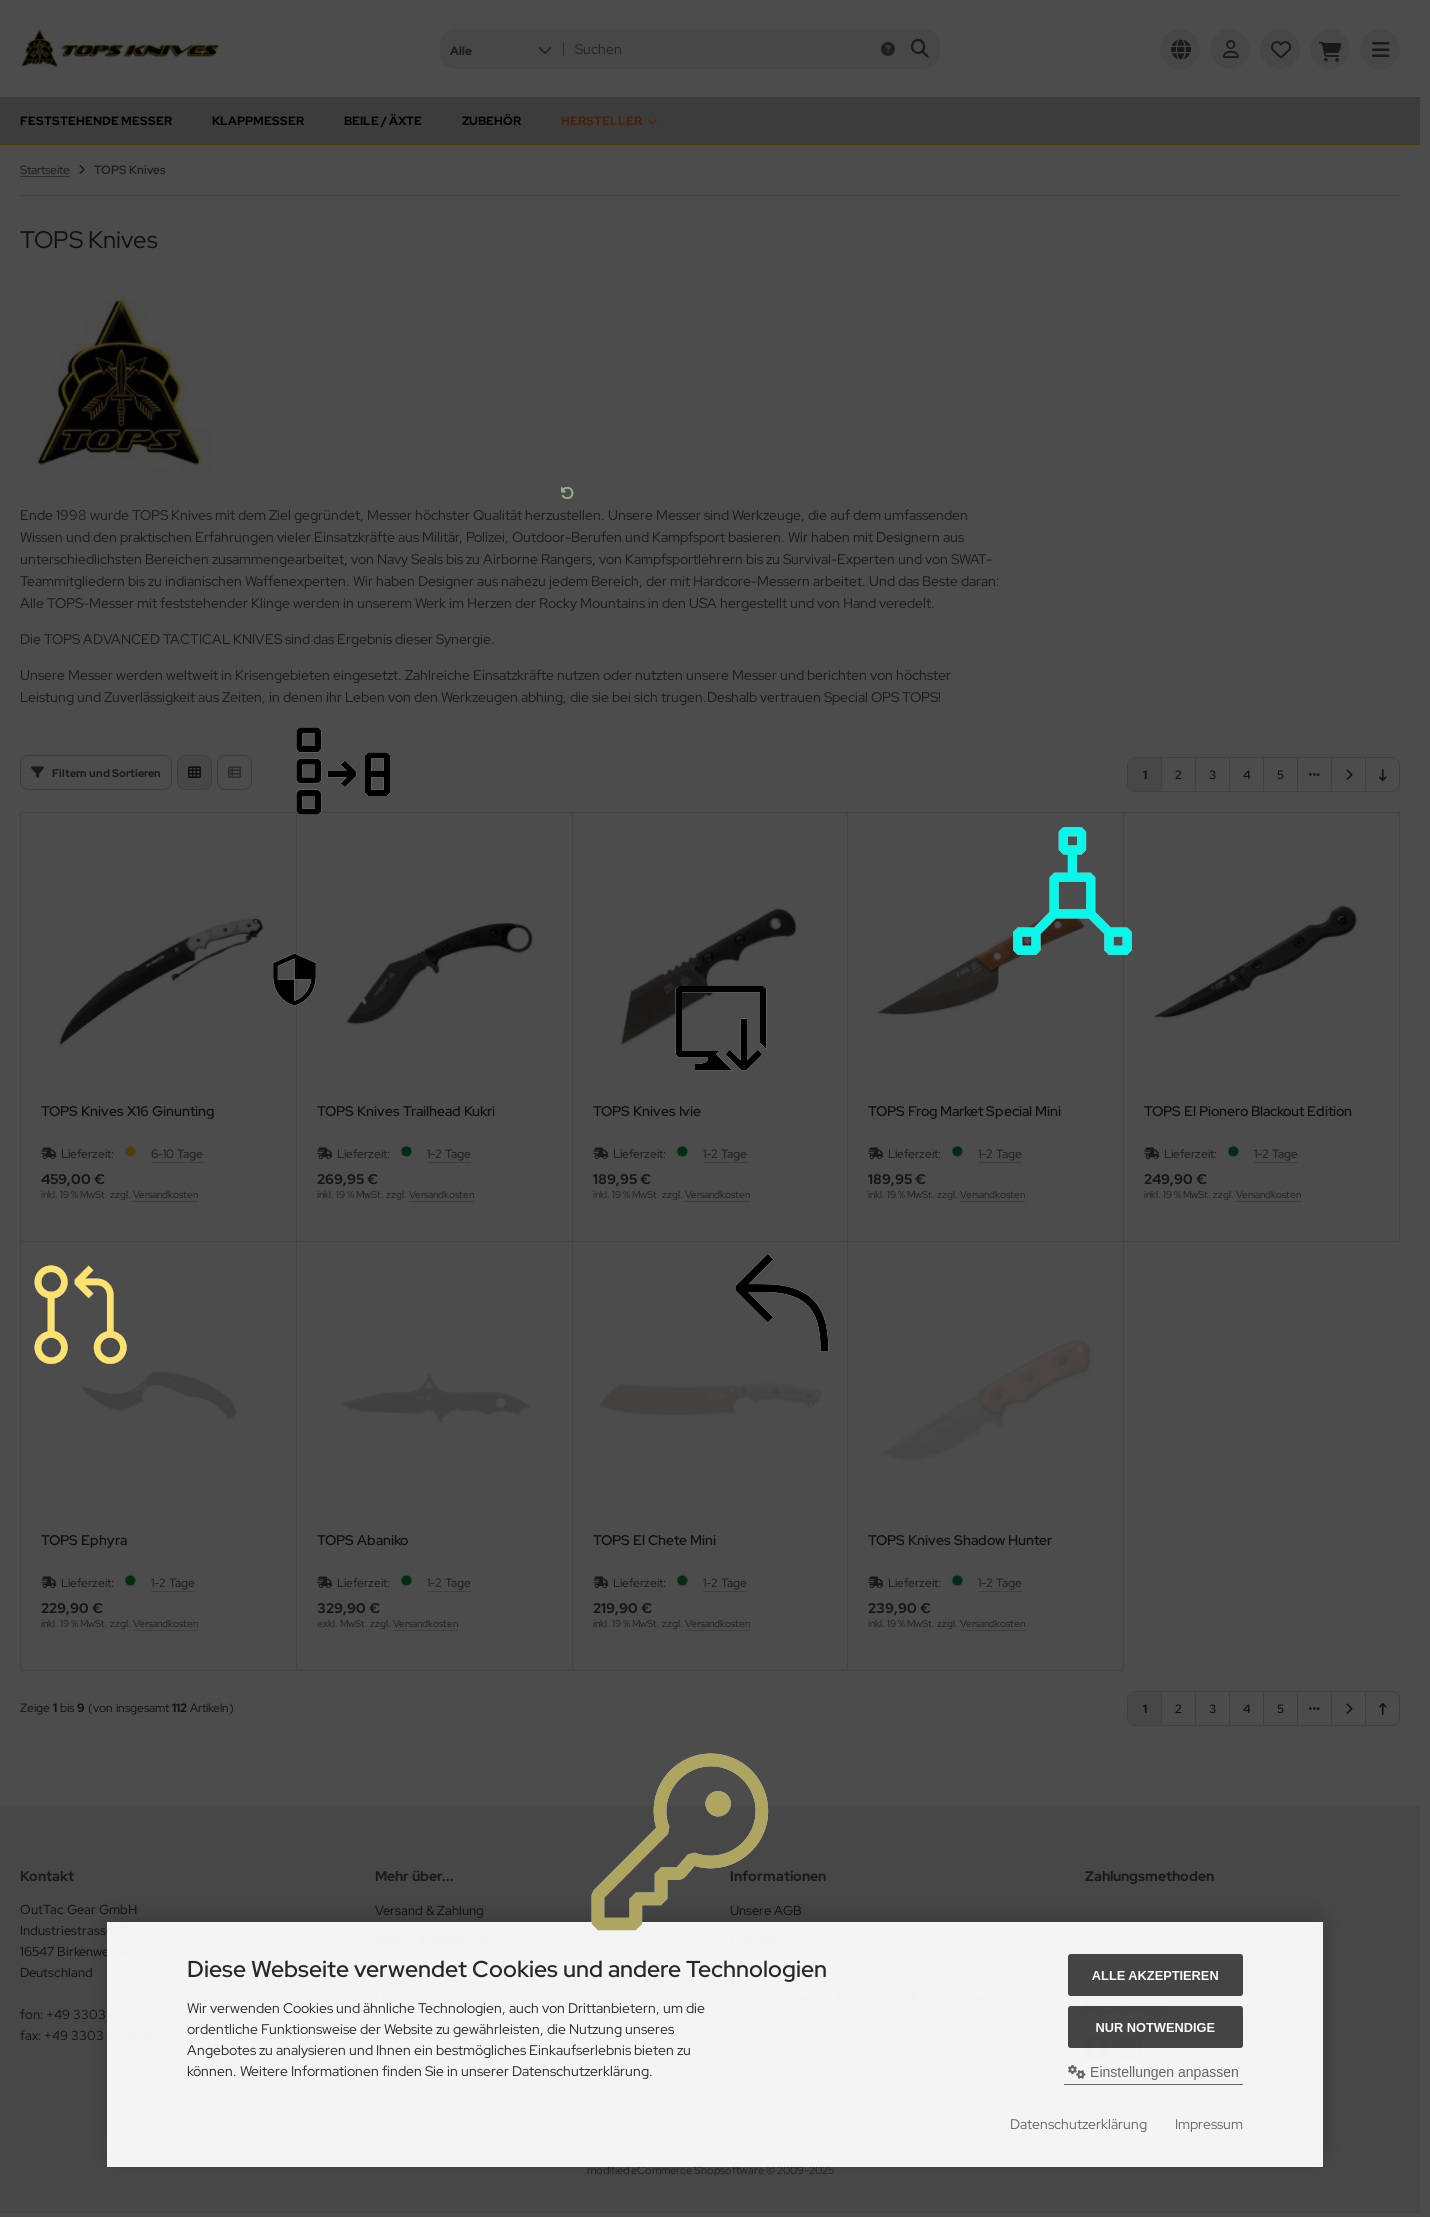 The width and height of the screenshot is (1430, 2217). I want to click on access security or authentication settings, so click(680, 1842).